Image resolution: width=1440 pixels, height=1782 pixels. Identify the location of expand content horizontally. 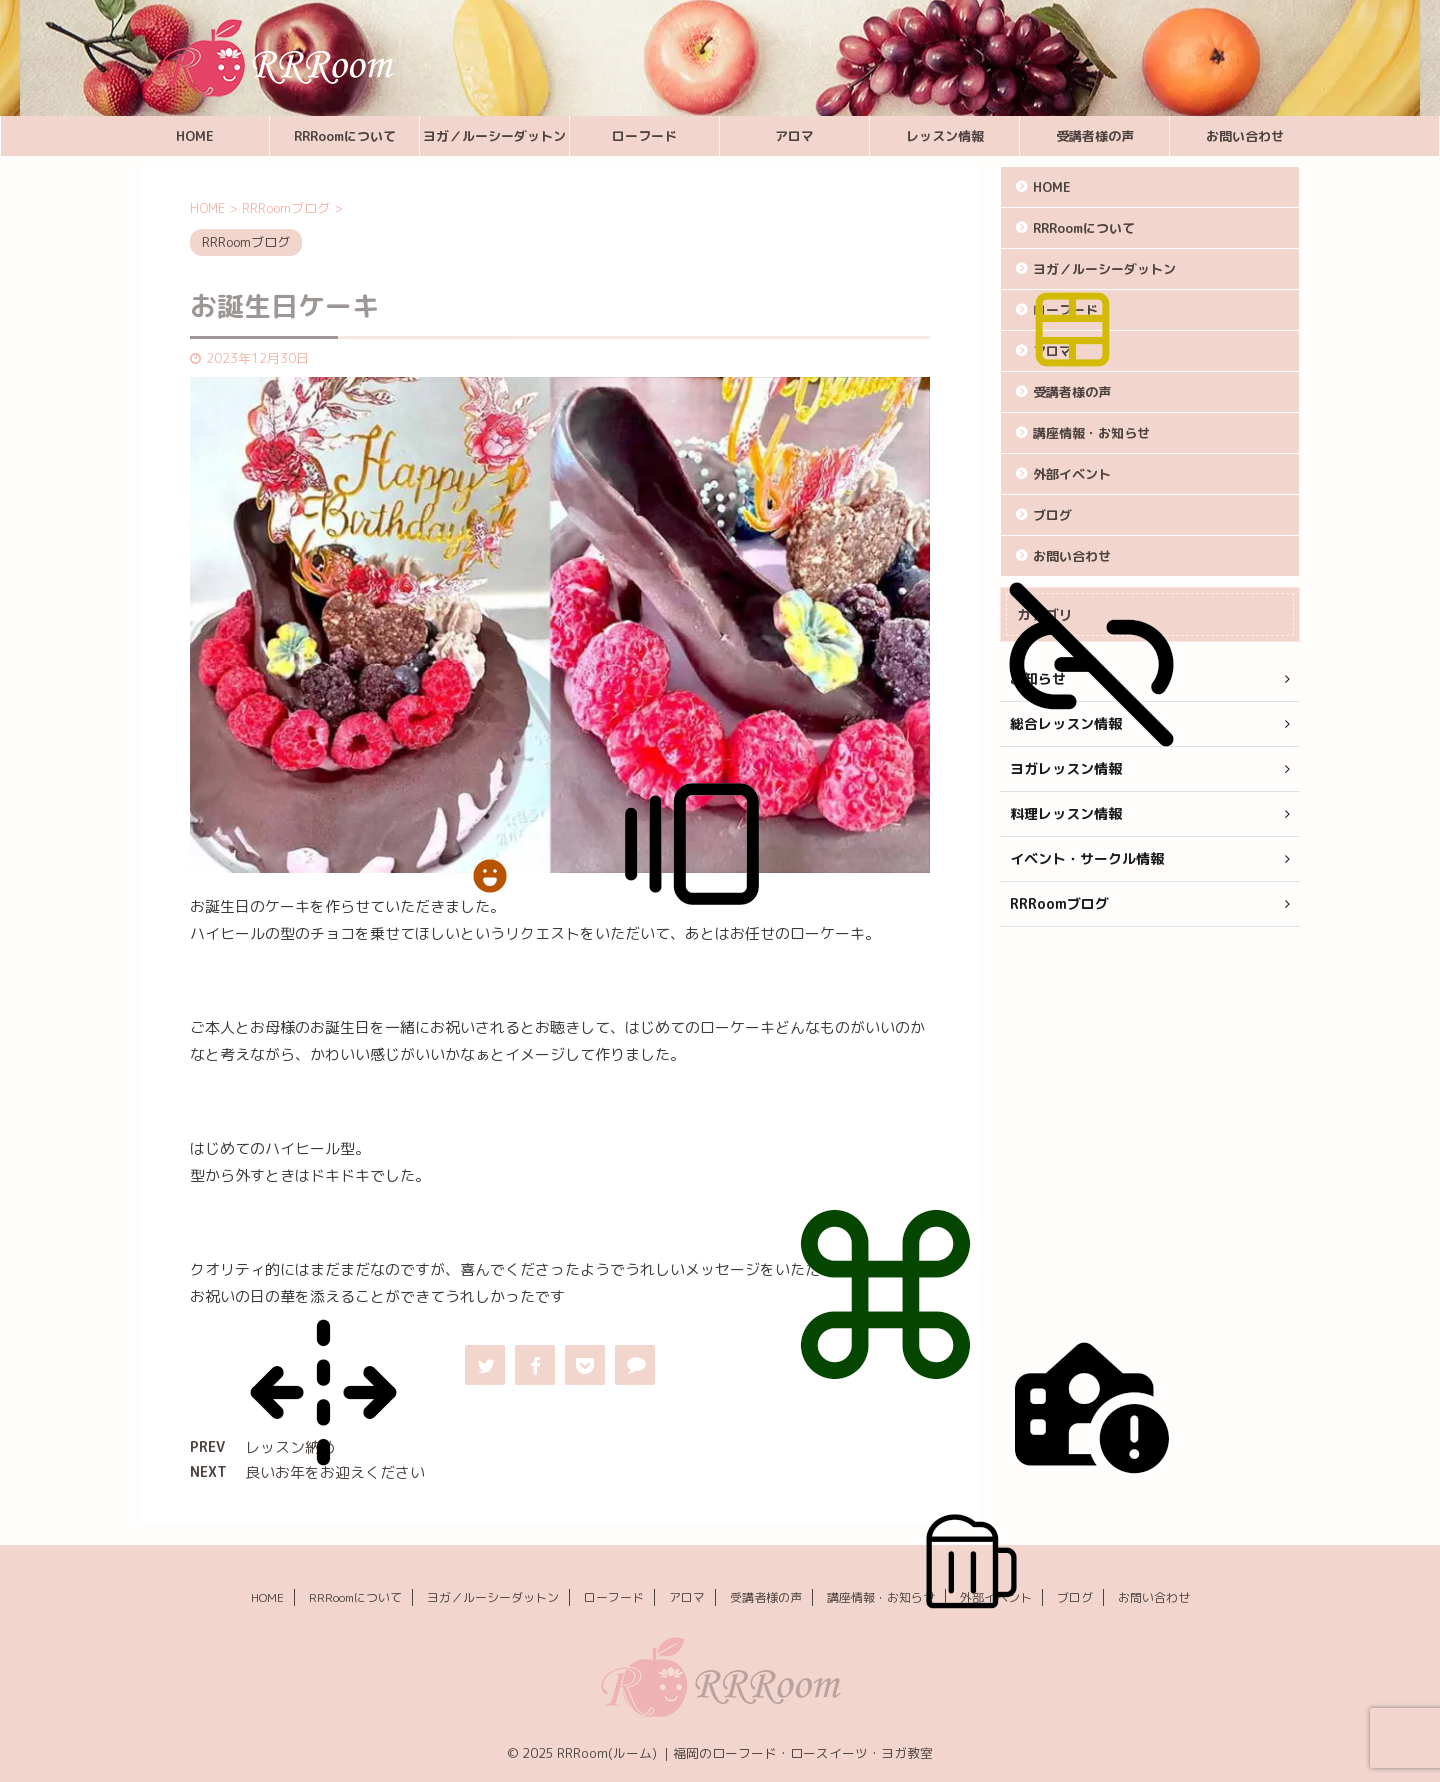
(323, 1392).